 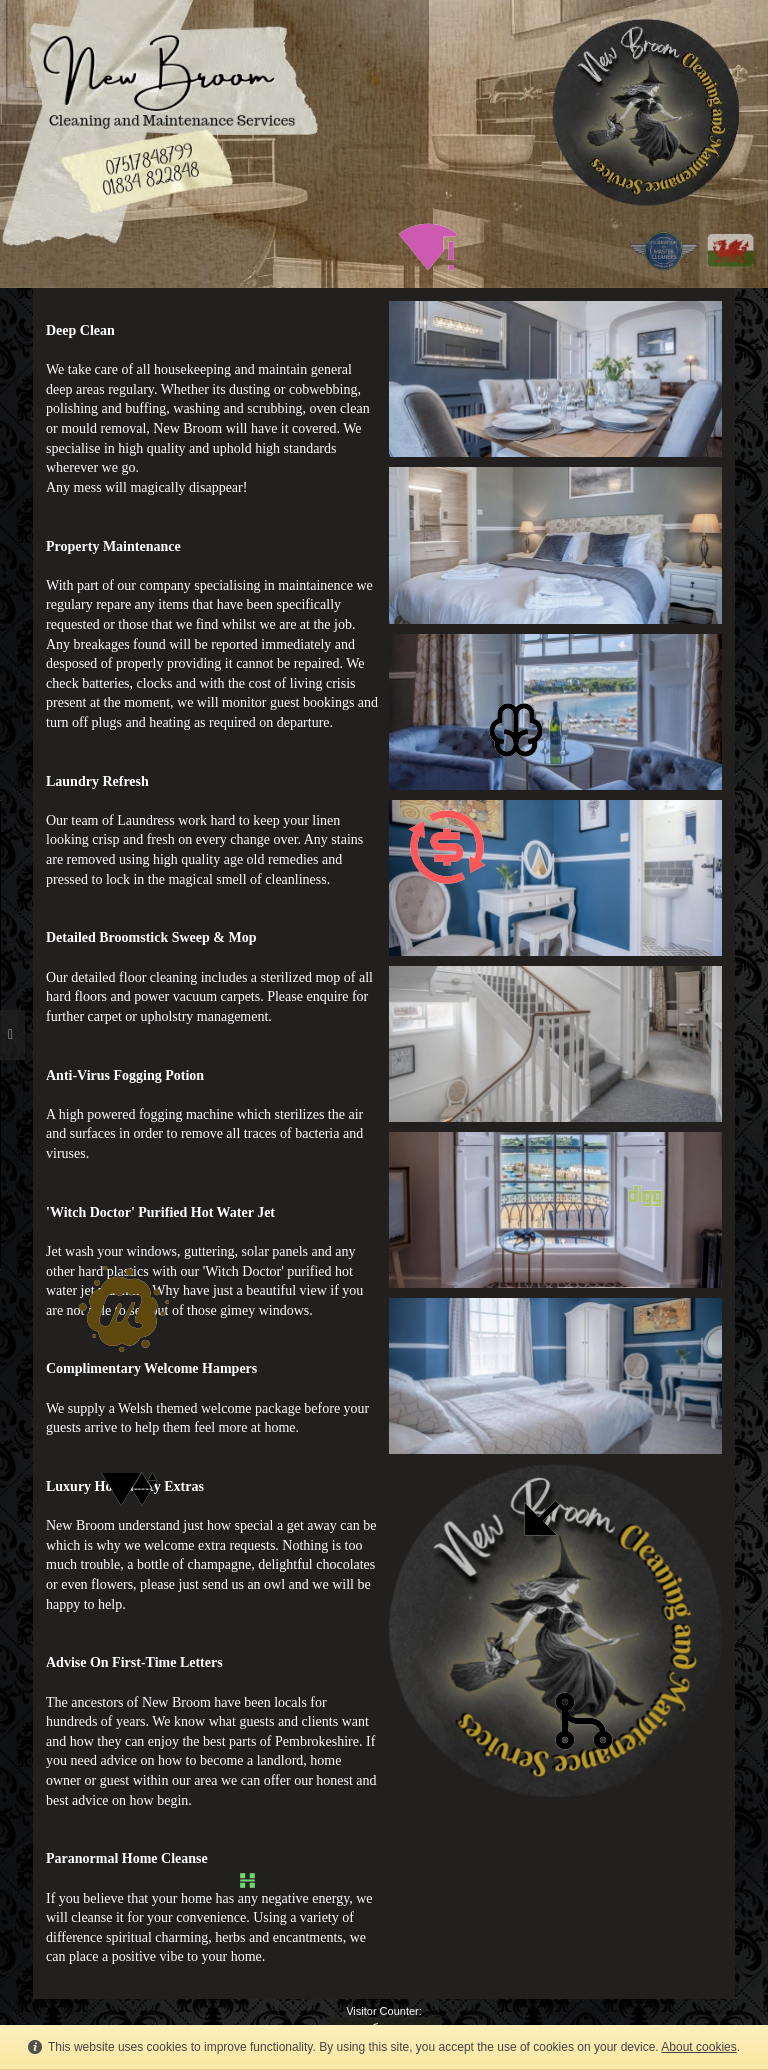 I want to click on WebGPU technology or API branding, so click(x=129, y=1489).